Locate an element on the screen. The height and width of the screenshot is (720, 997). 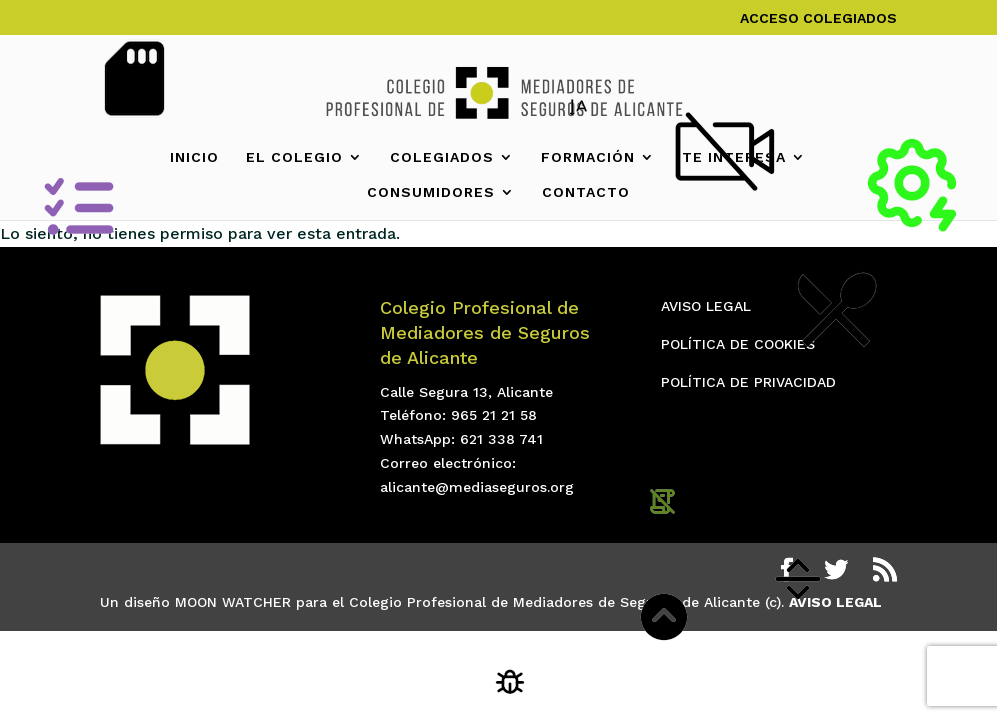
report a bug or issue is located at coordinates (510, 681).